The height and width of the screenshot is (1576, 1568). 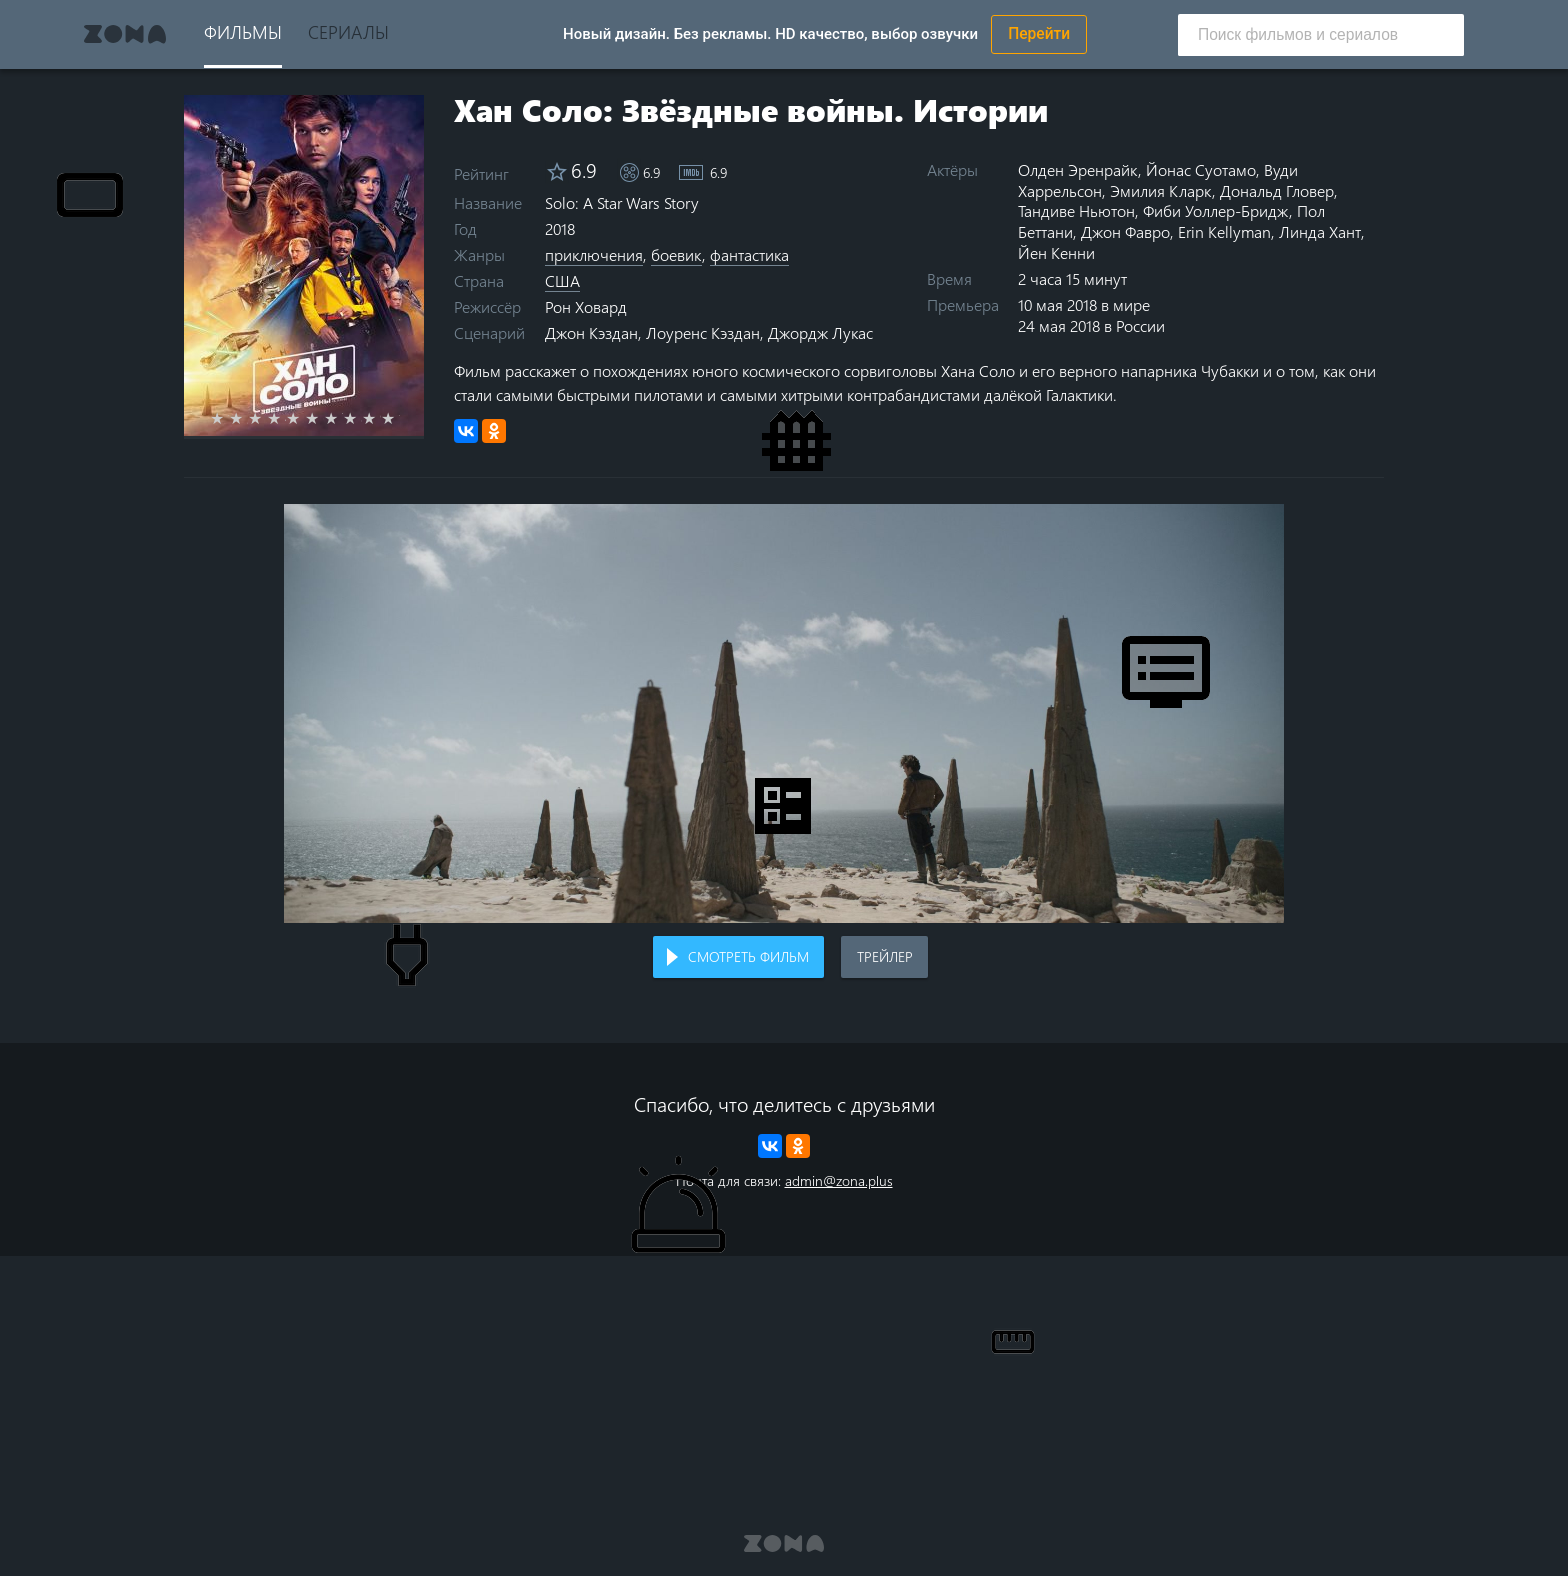 I want to click on emergency alert or warning notification, so click(x=678, y=1213).